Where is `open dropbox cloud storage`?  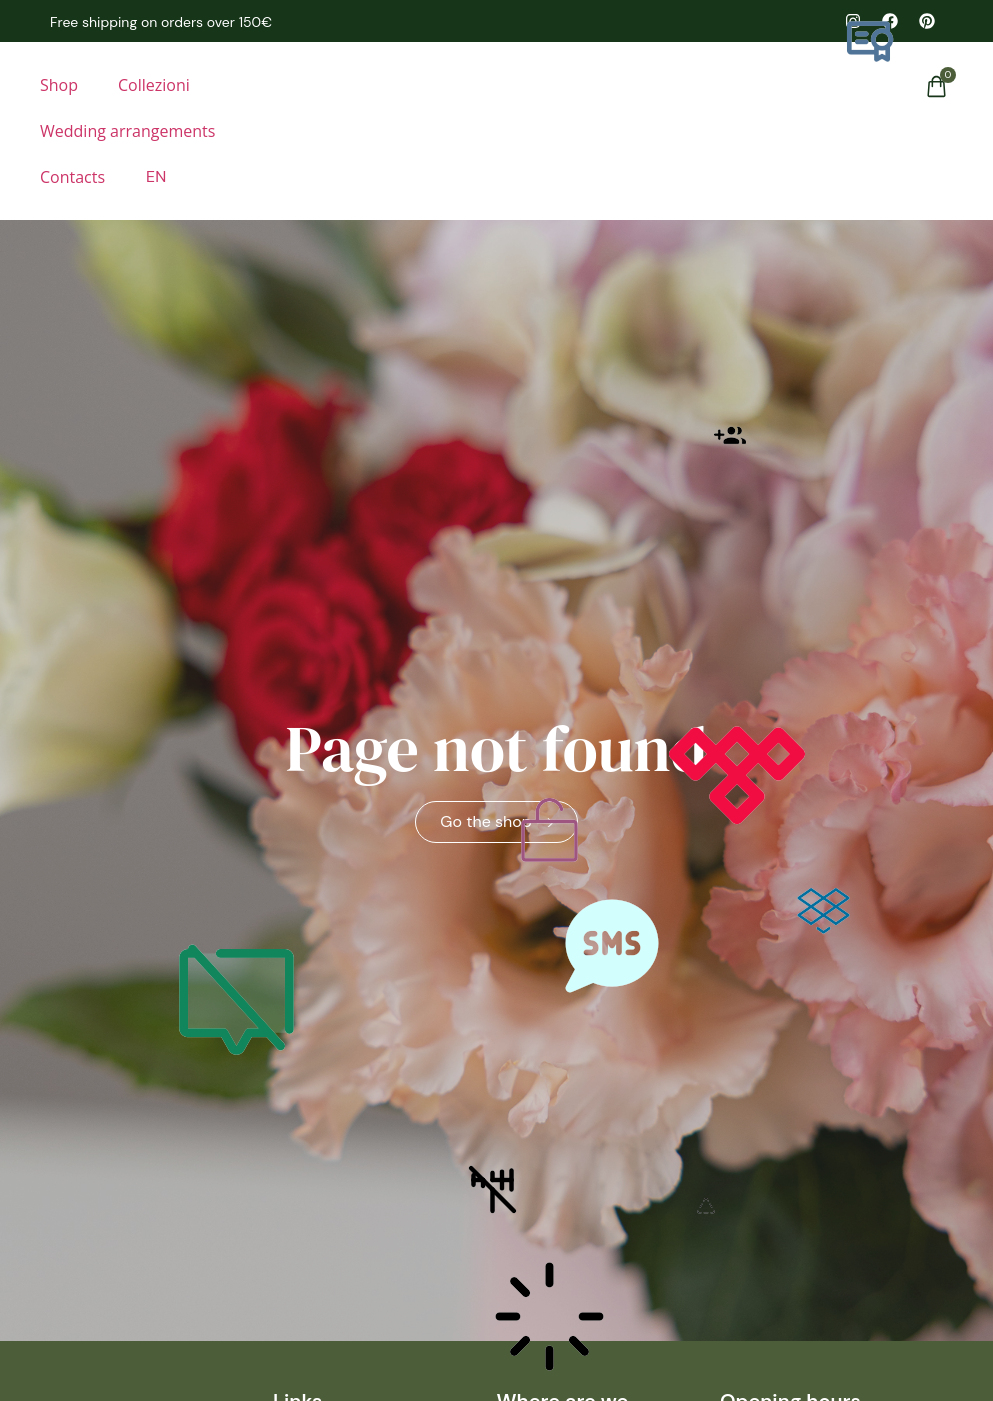
open dropbox cloud storage is located at coordinates (823, 908).